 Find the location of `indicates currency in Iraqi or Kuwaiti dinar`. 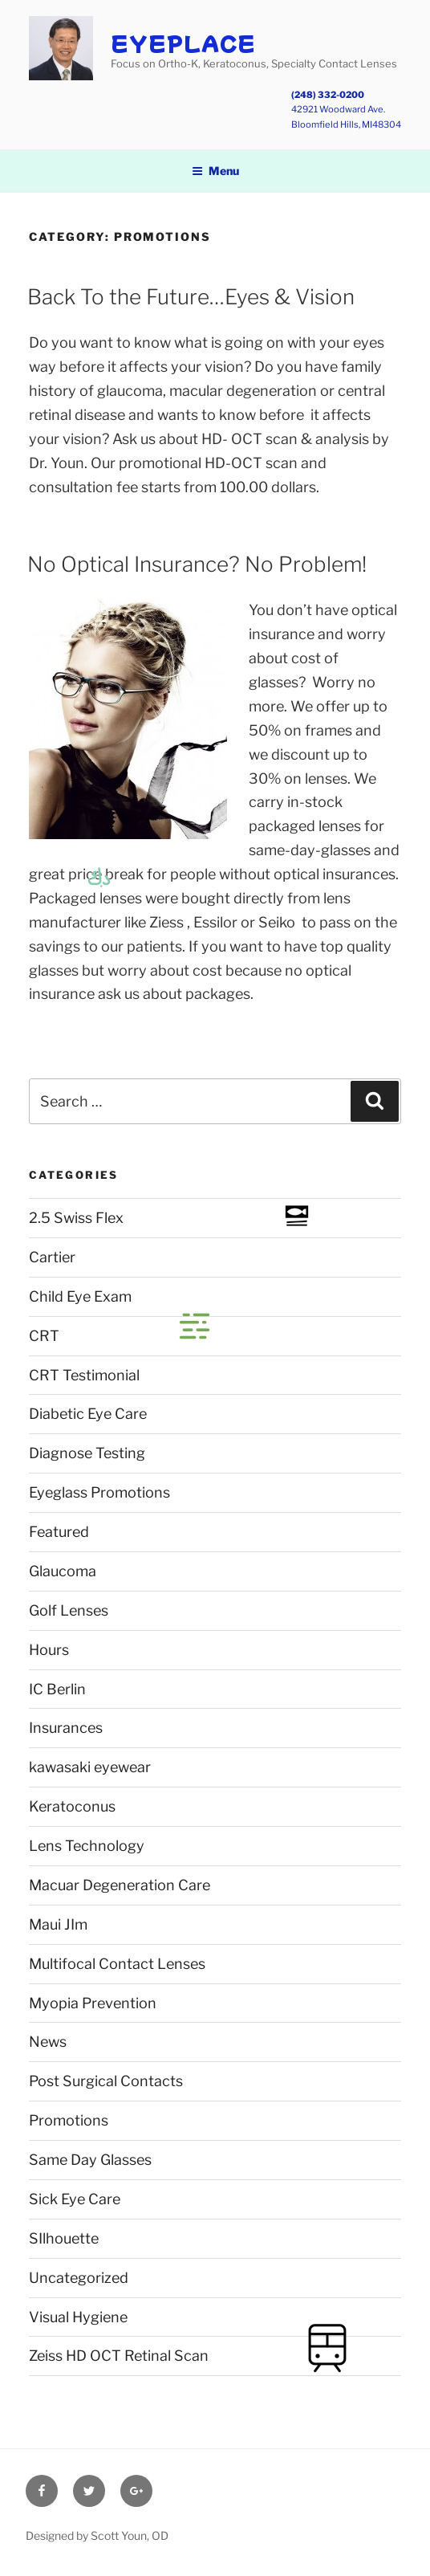

indicates currency in Iraqi or Kuwaiti dinar is located at coordinates (99, 877).